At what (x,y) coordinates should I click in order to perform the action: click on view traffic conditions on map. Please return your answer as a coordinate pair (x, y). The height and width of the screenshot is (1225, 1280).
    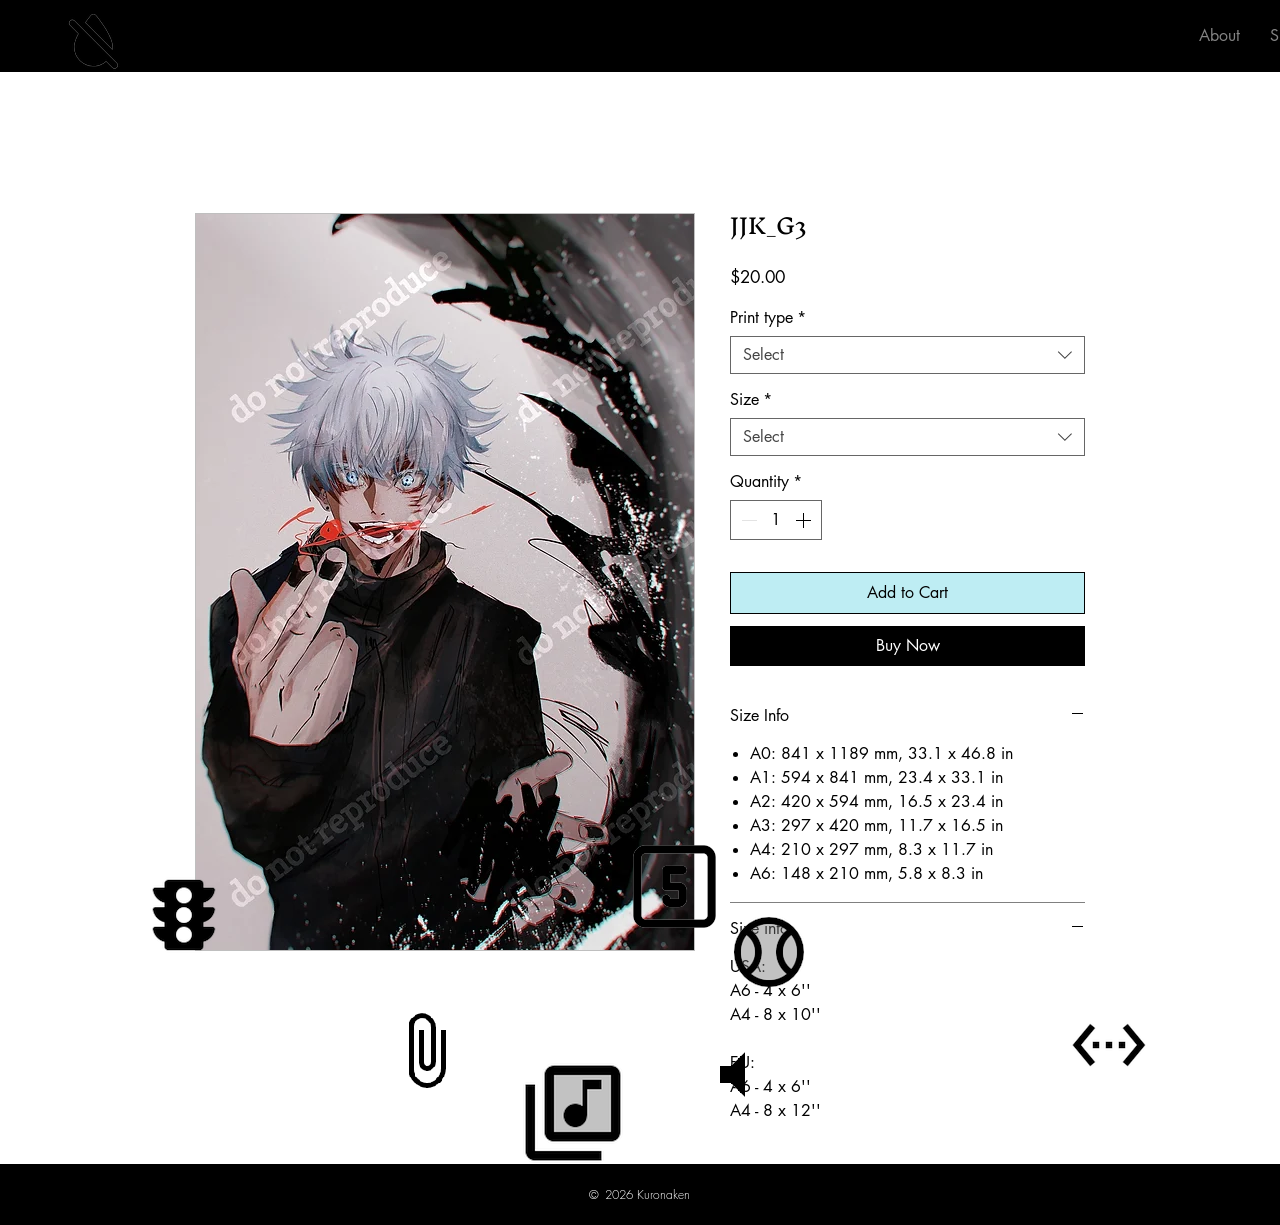
    Looking at the image, I should click on (184, 915).